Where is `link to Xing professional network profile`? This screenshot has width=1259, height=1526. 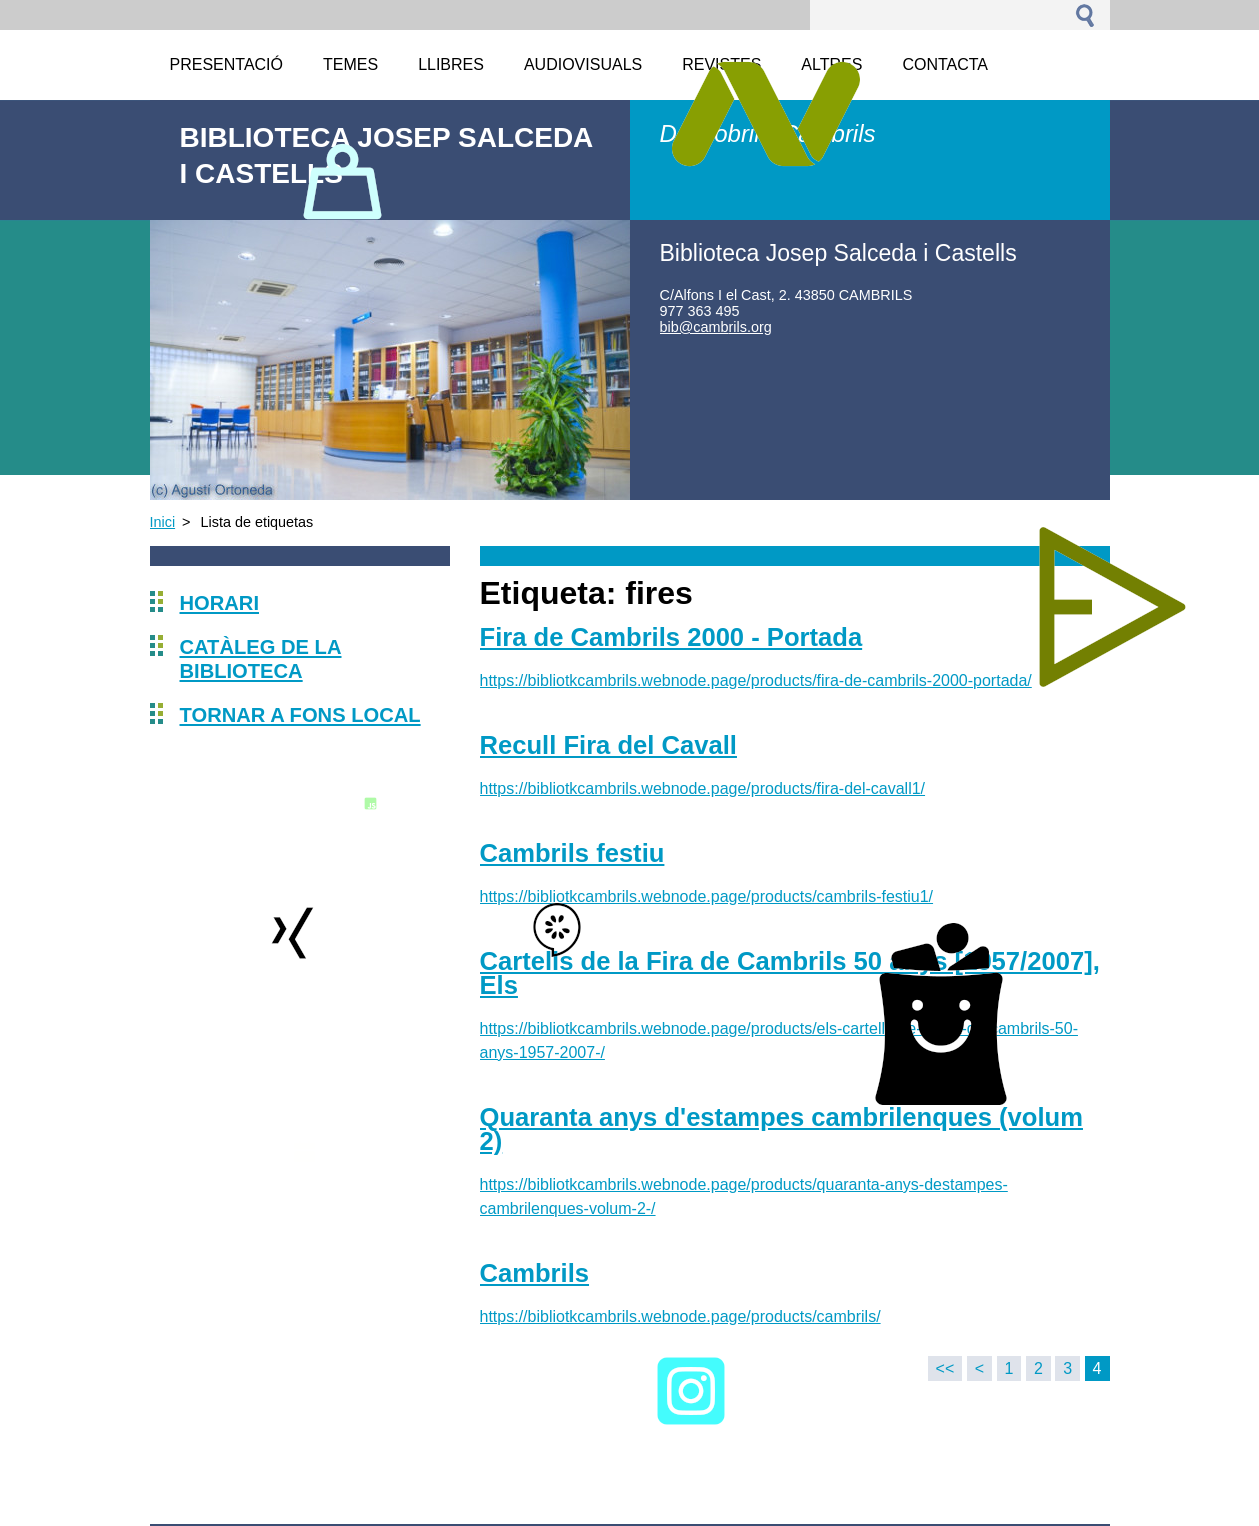 link to Xing professional network profile is located at coordinates (290, 931).